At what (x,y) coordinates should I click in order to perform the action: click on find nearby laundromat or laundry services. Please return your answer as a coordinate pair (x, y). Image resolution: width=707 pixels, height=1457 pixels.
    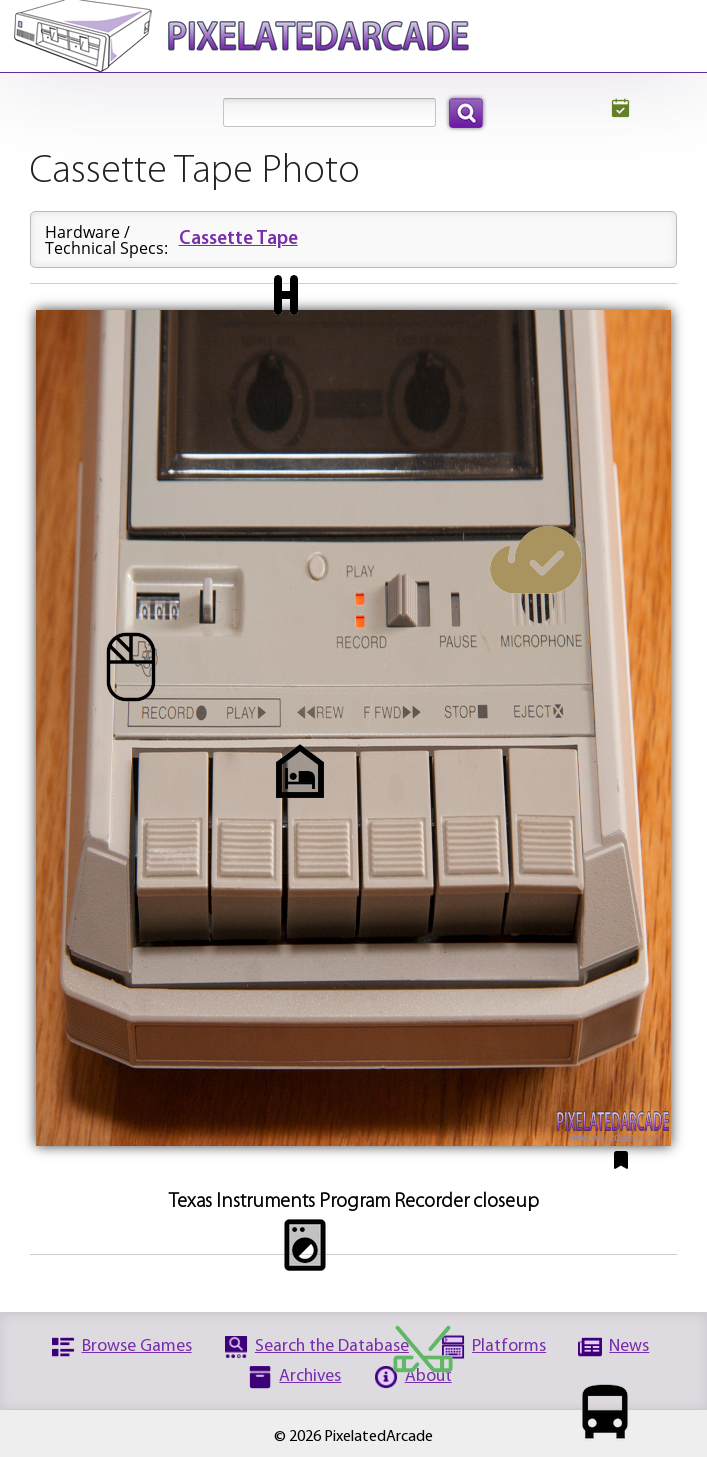
    Looking at the image, I should click on (305, 1245).